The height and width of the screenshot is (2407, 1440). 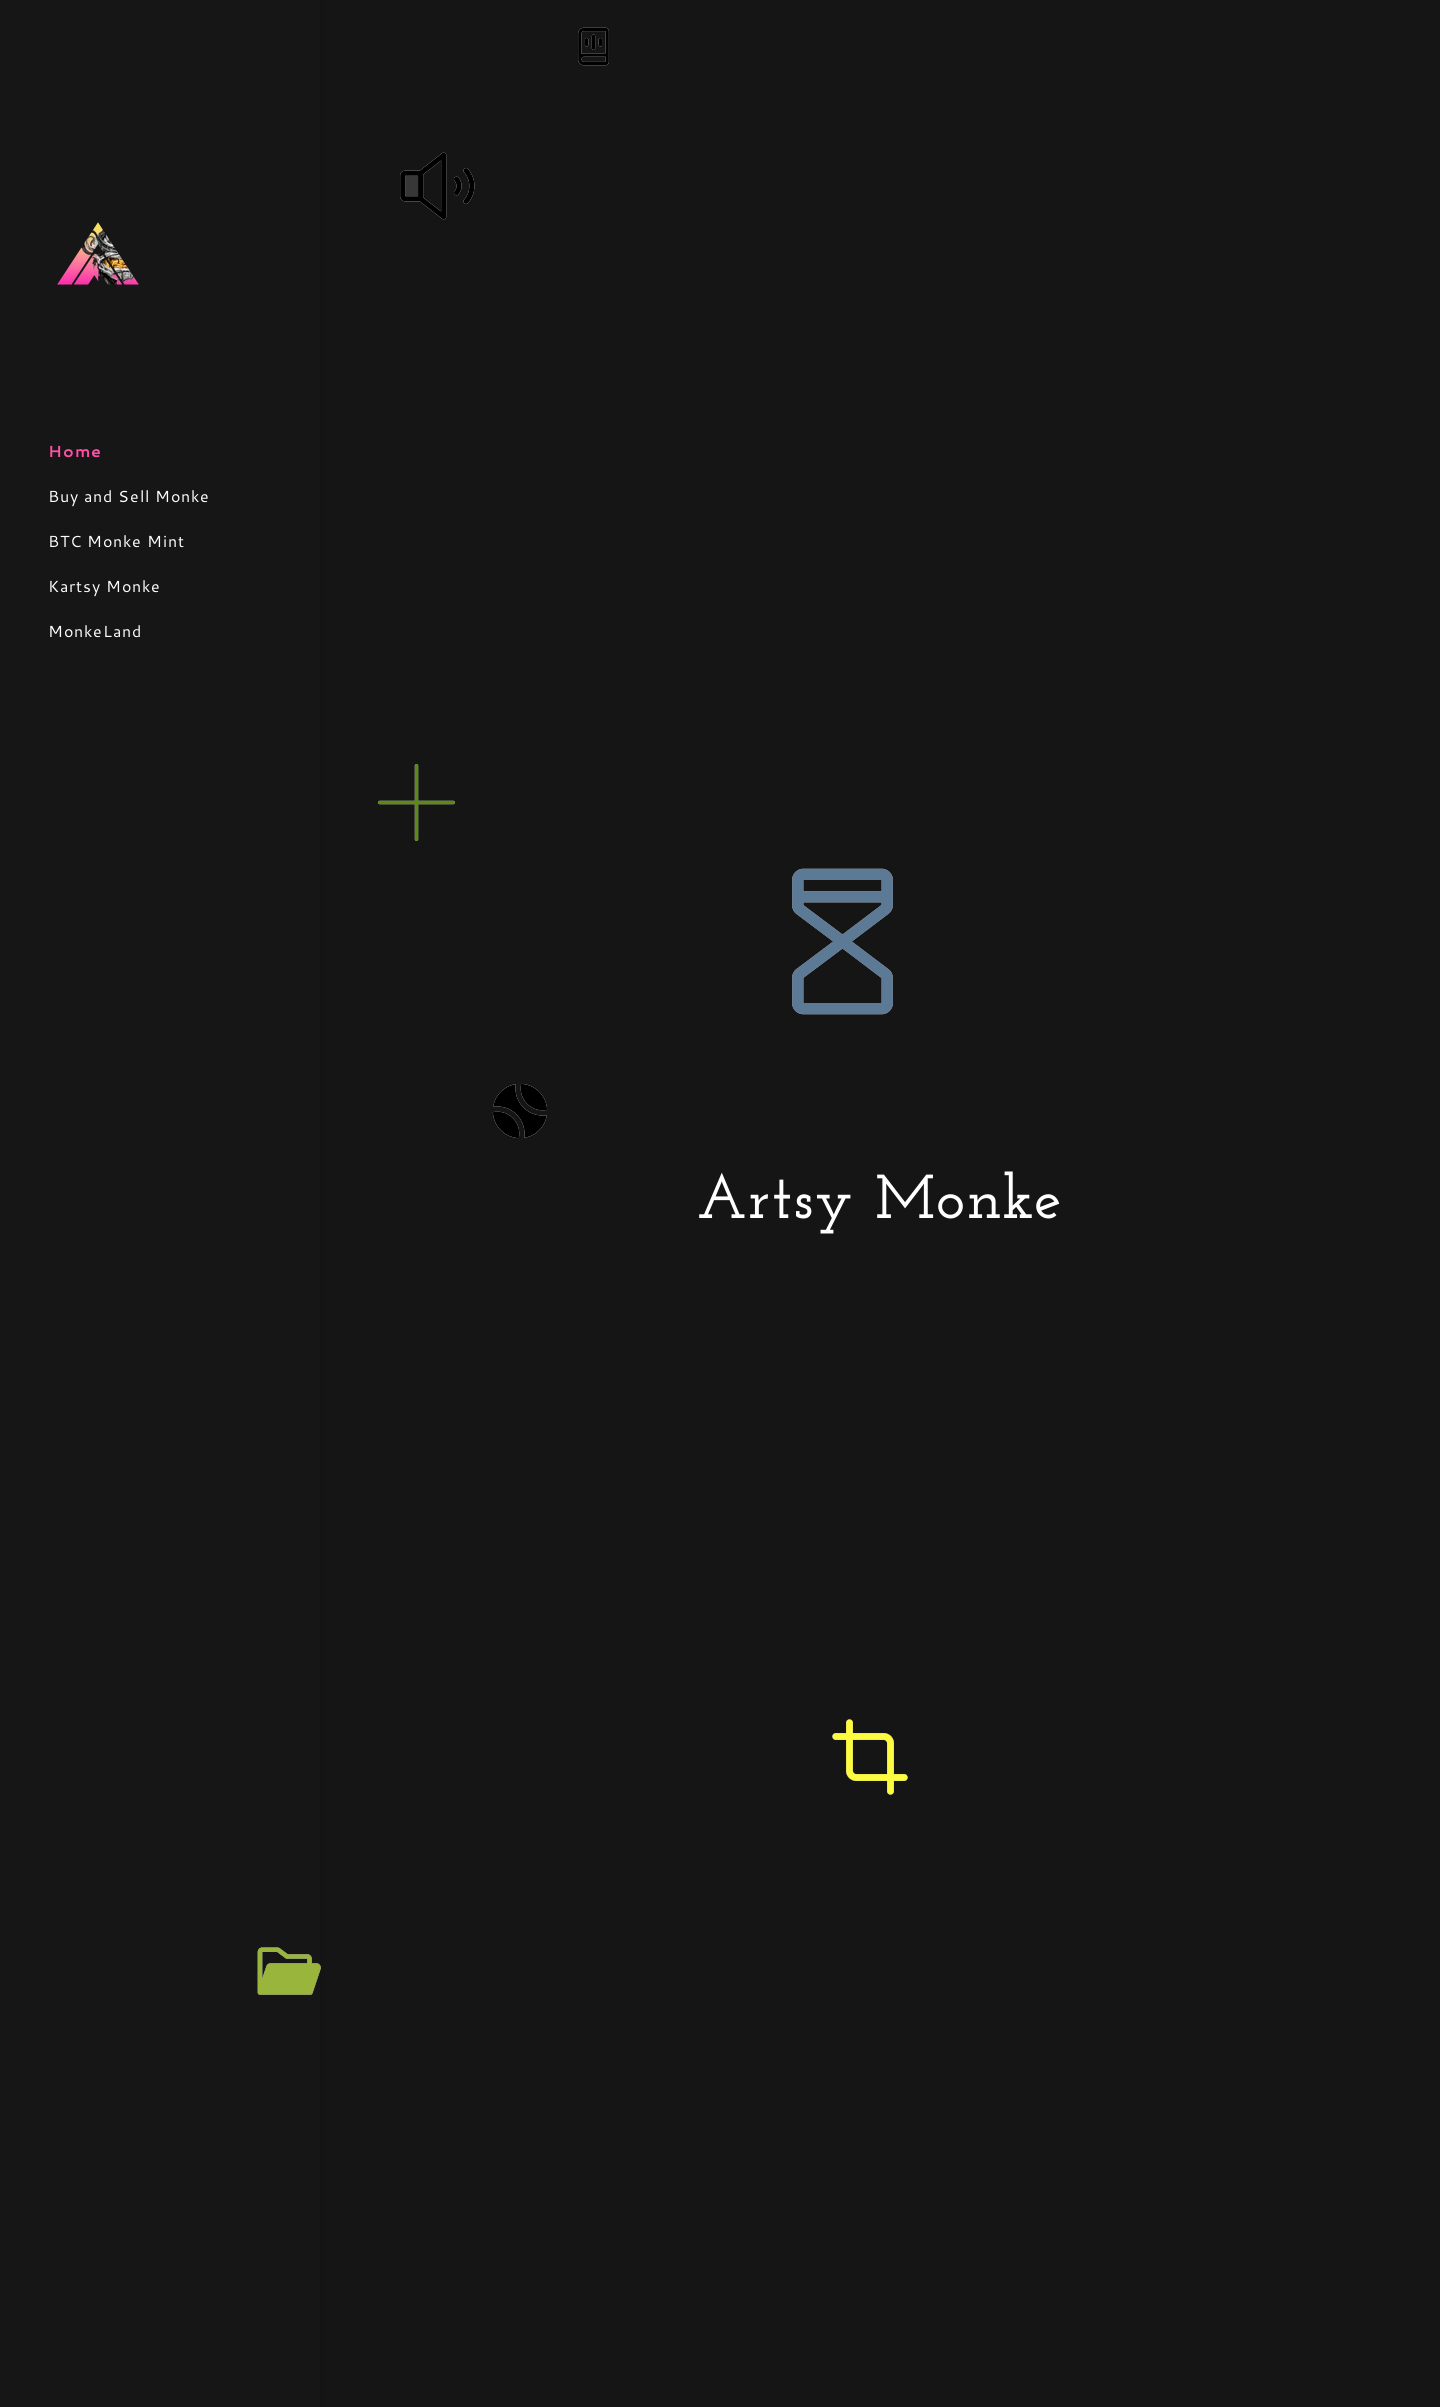 What do you see at coordinates (436, 186) in the screenshot?
I see `adjust volume to high` at bounding box center [436, 186].